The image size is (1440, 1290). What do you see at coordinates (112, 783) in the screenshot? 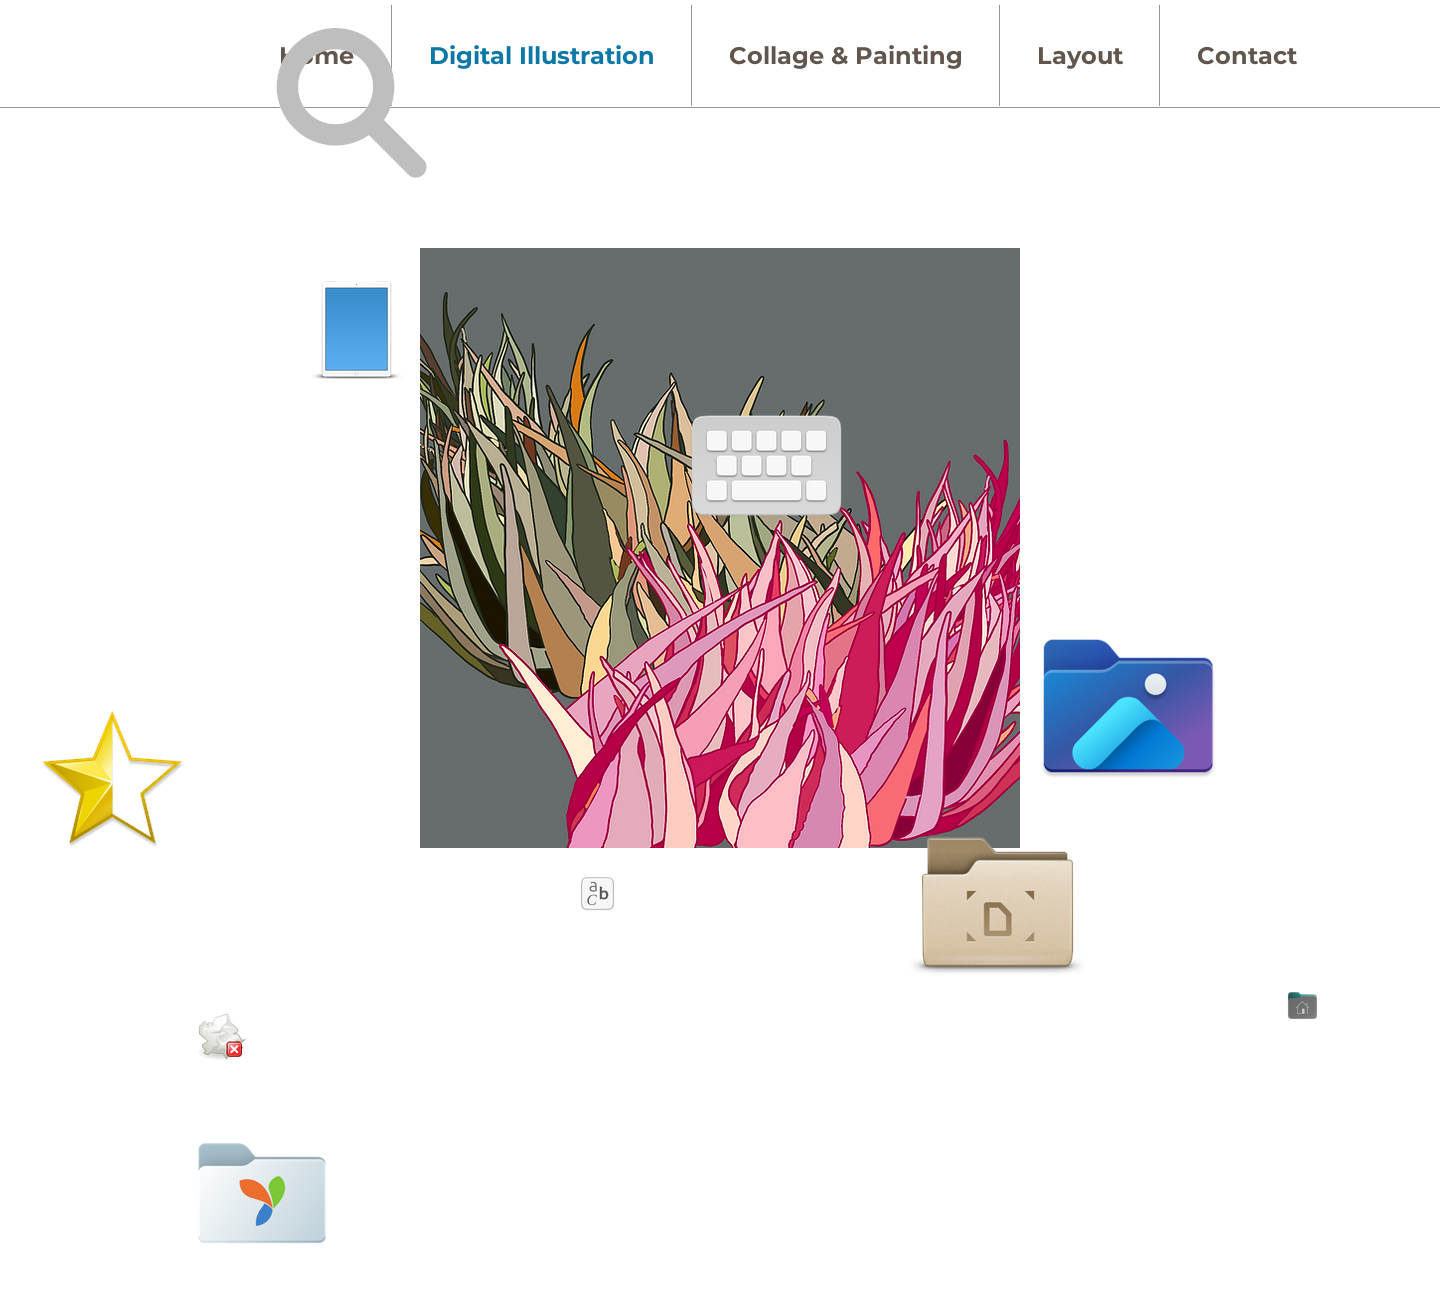
I see `indicates a partial or half rating` at bounding box center [112, 783].